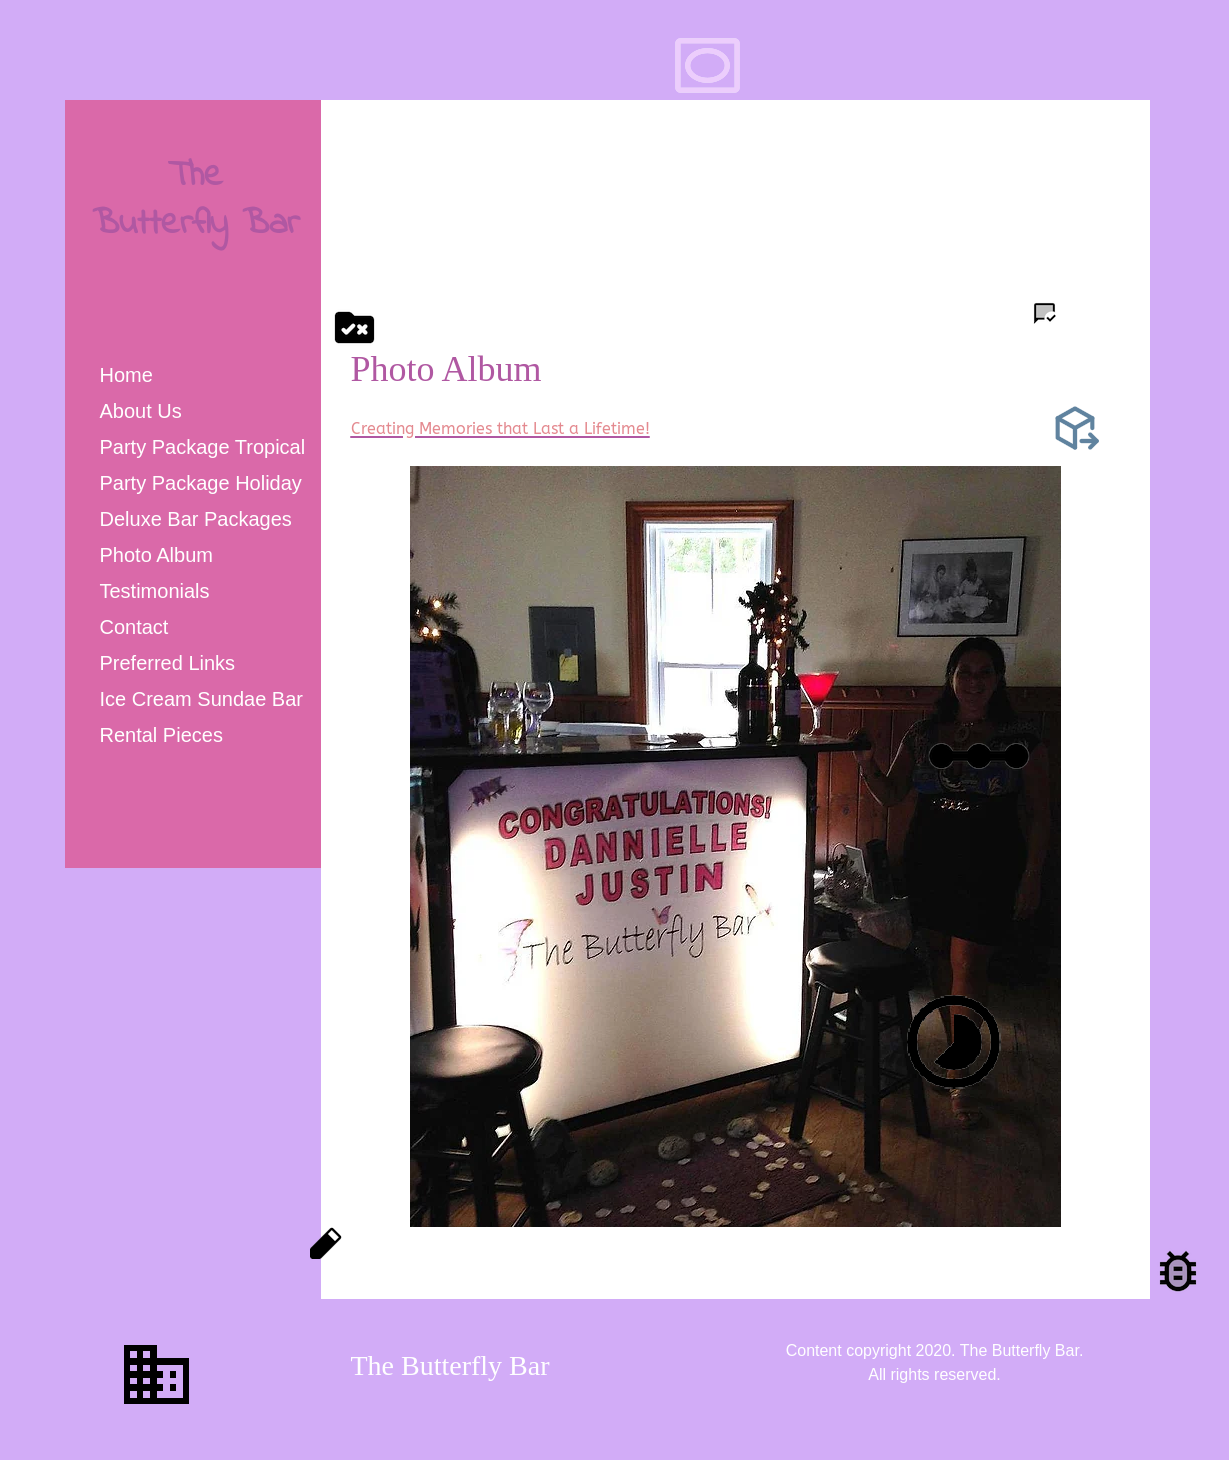  Describe the element at coordinates (325, 1244) in the screenshot. I see `edit content or text` at that location.